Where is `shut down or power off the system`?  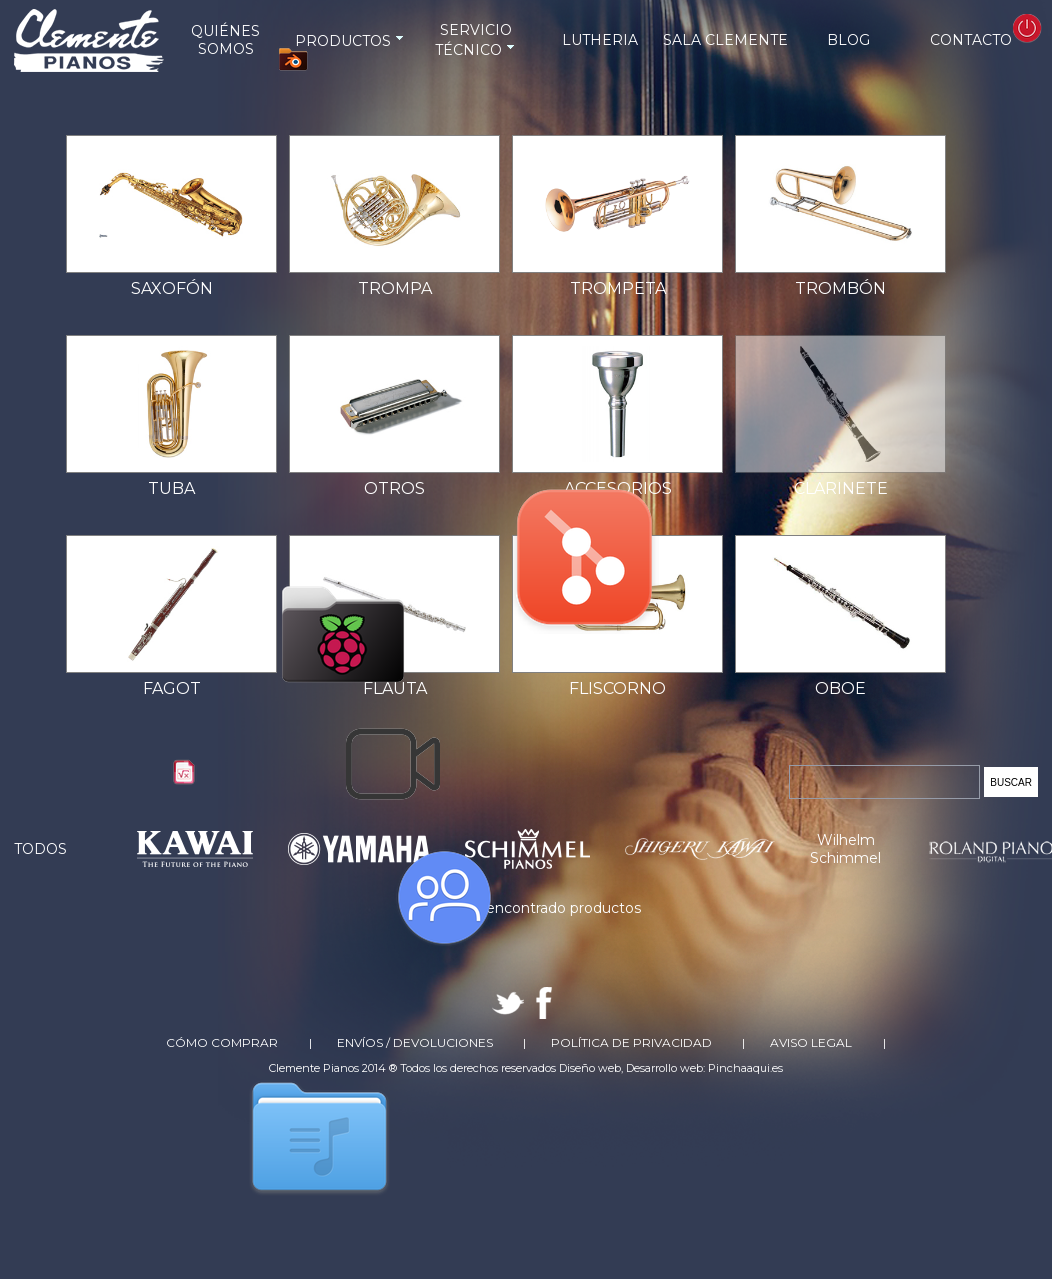
shut down or power off the system is located at coordinates (1027, 28).